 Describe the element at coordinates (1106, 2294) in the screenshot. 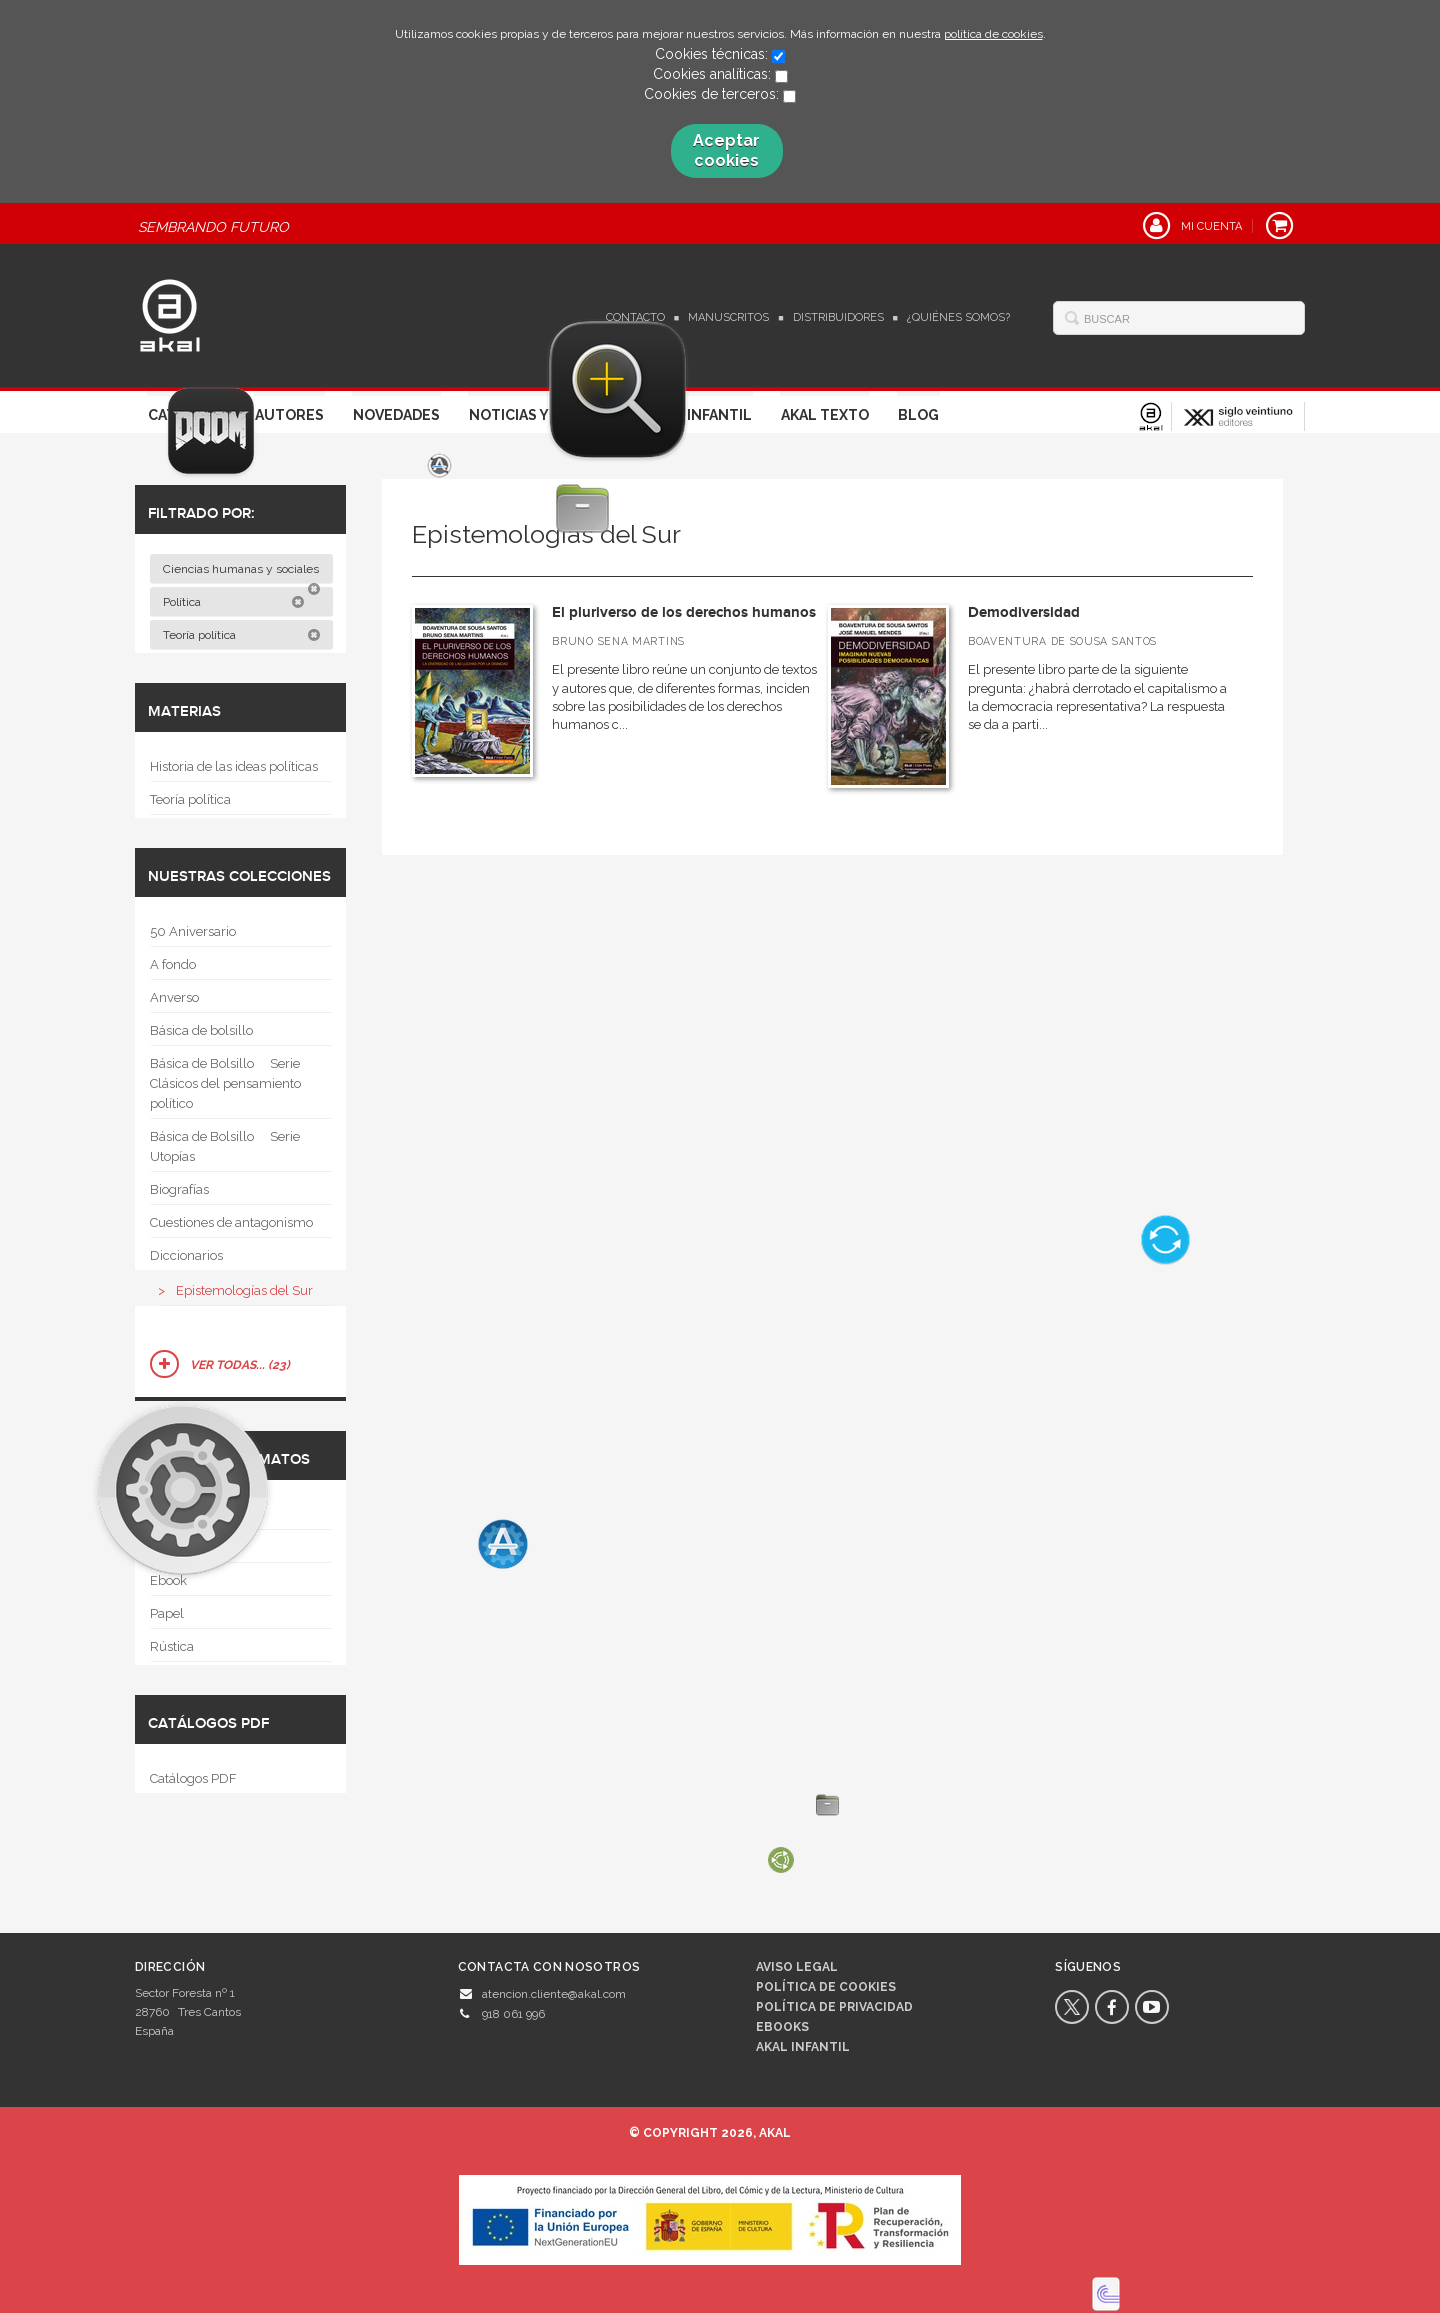

I see `indicates a bittorrent torrent file` at that location.